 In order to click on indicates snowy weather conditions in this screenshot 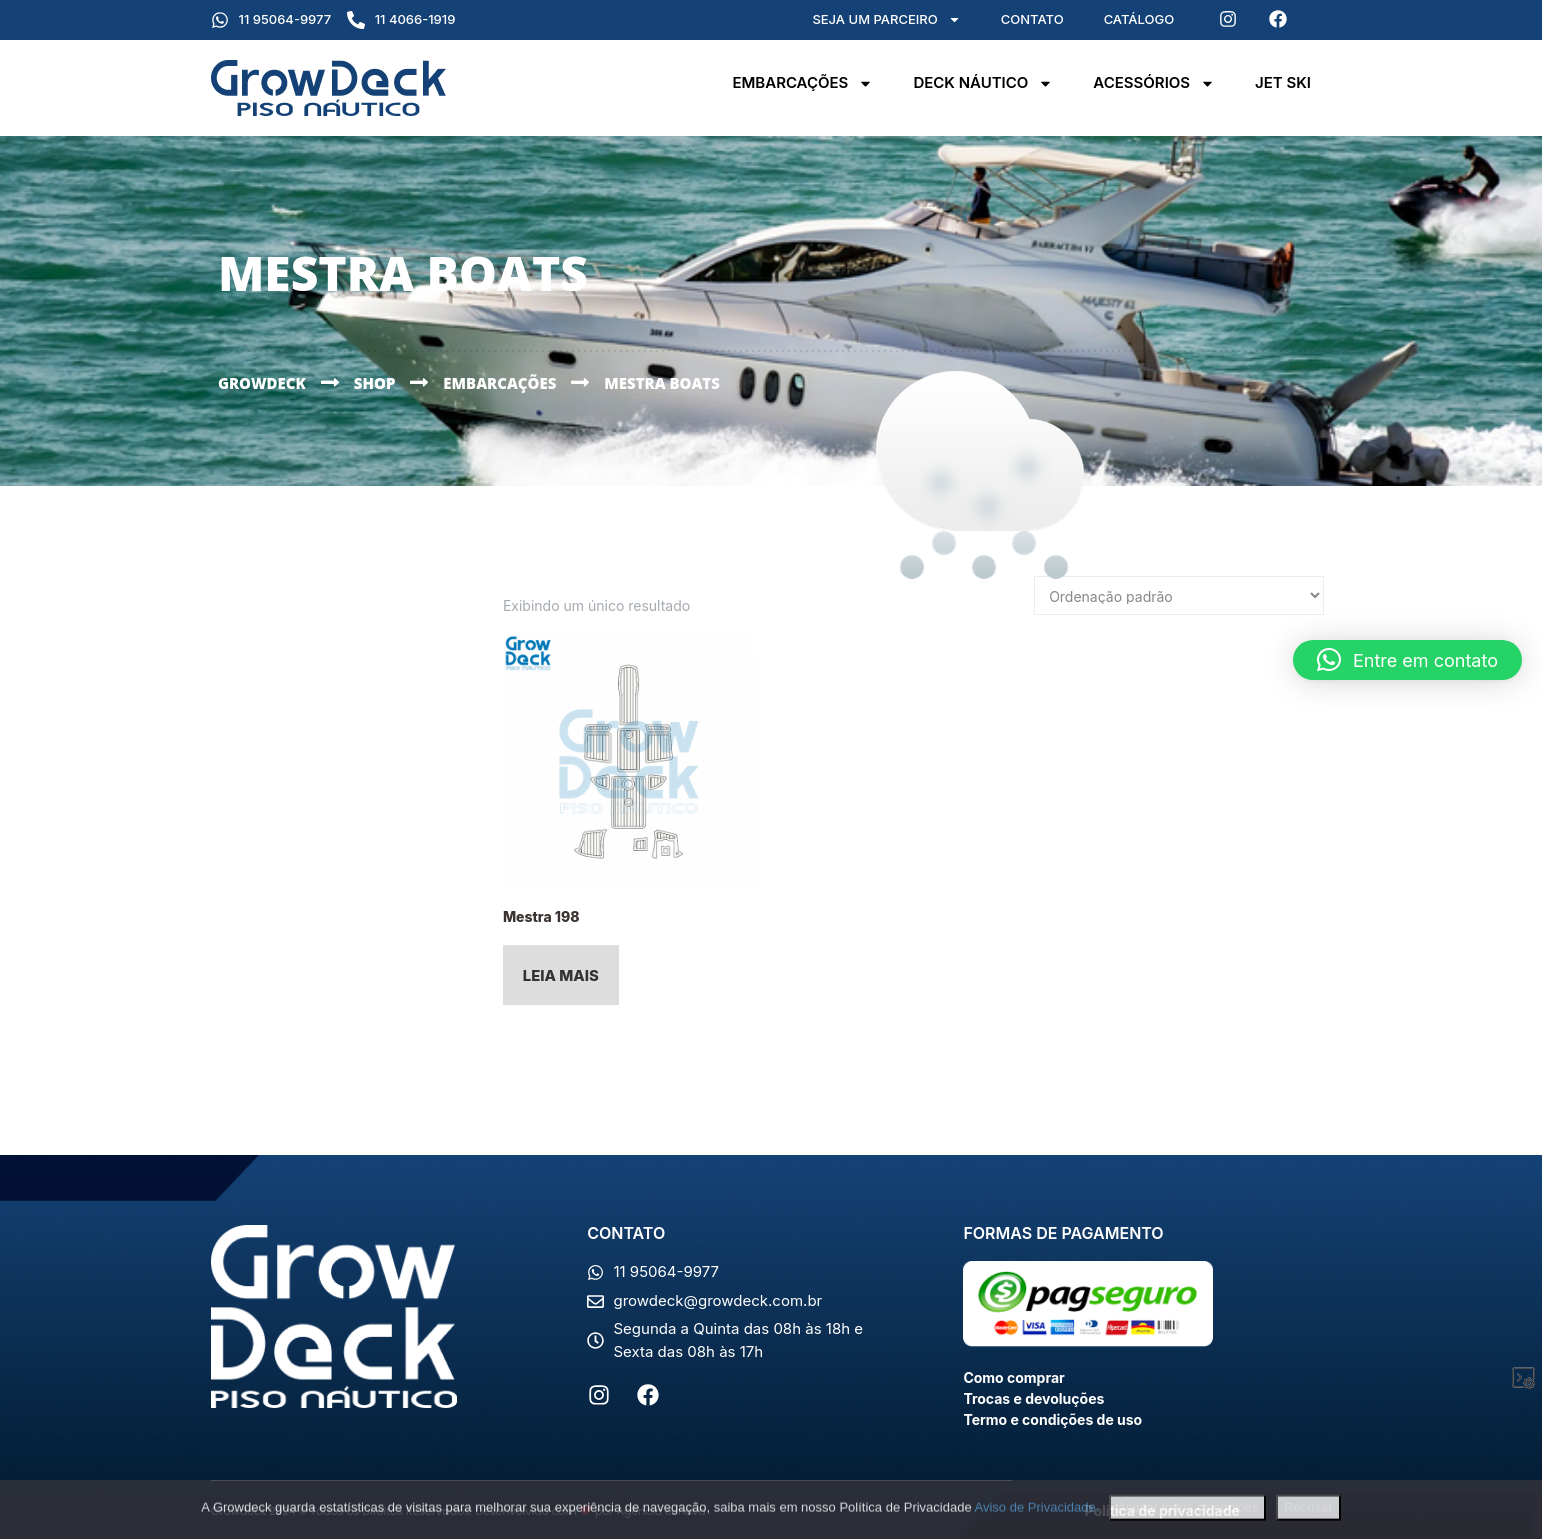, I will do `click(980, 475)`.